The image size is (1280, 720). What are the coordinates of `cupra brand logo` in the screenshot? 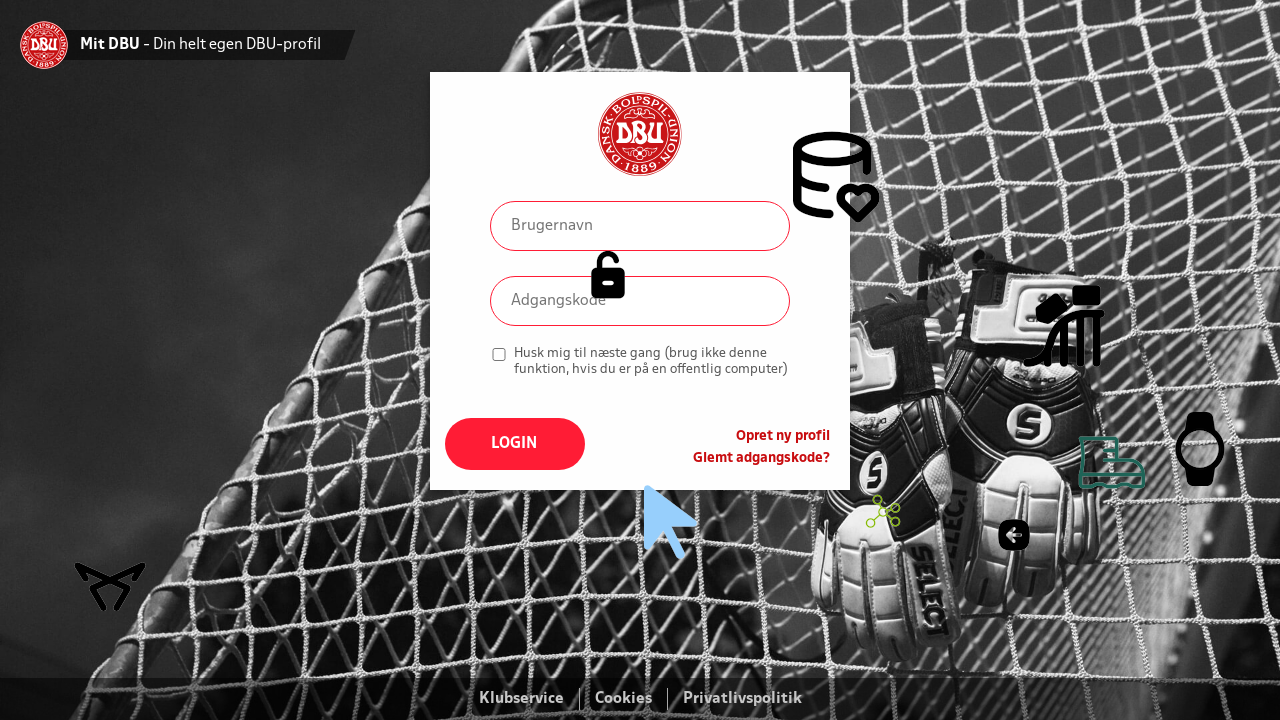 It's located at (110, 585).